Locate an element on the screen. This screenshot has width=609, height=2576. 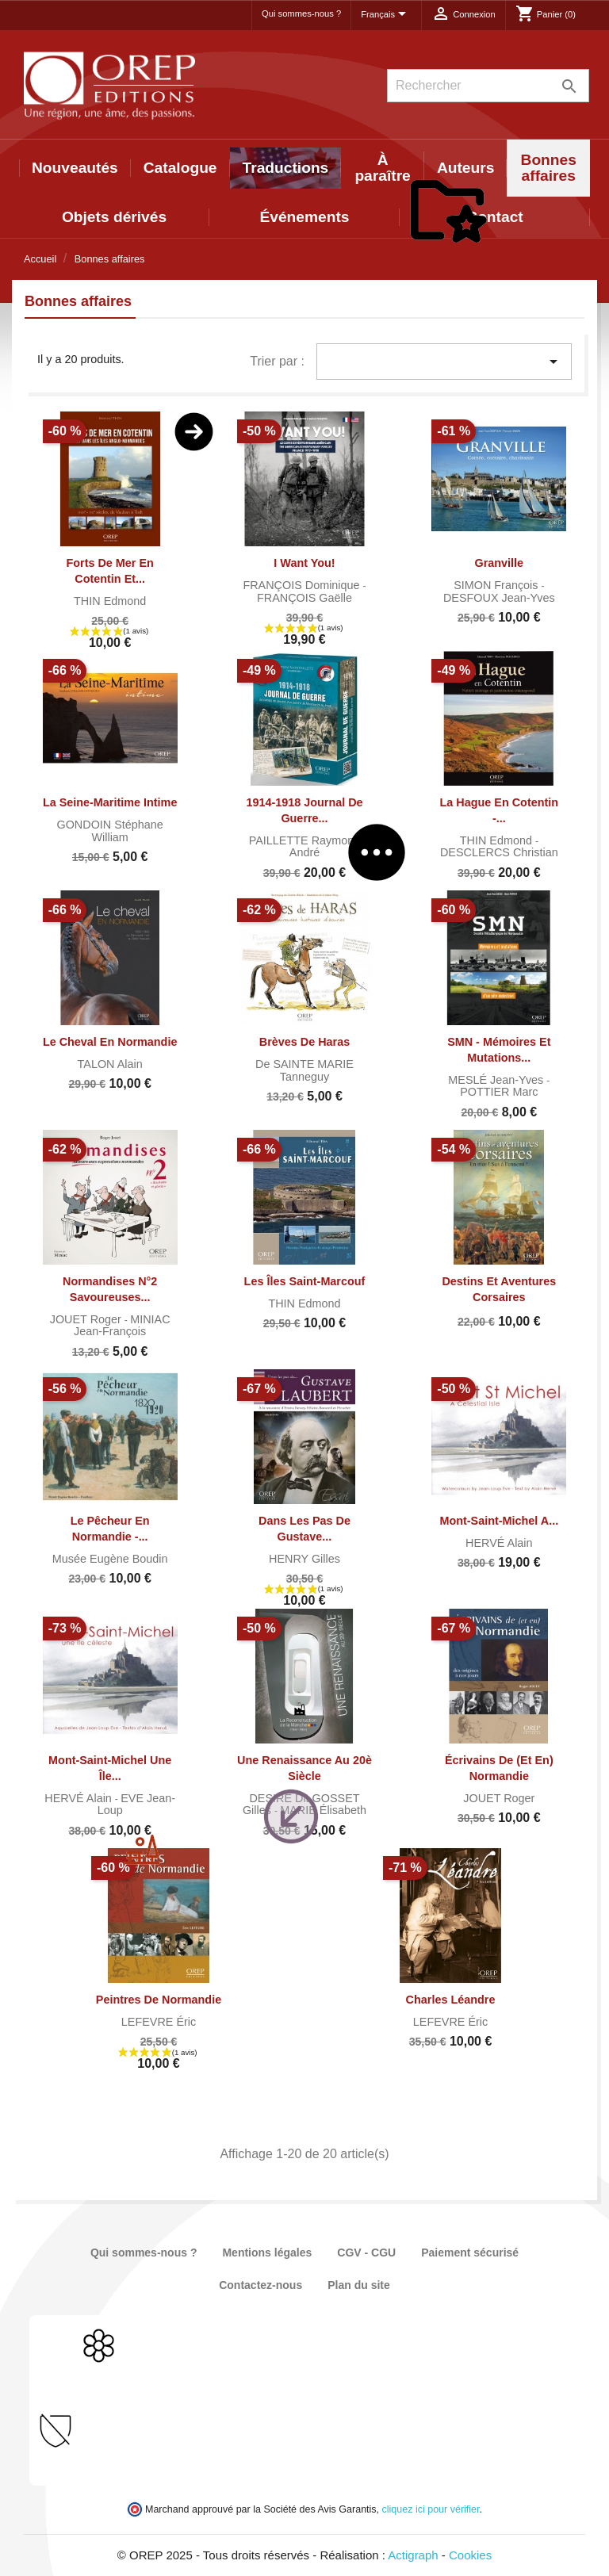
proceed to the next step is located at coordinates (193, 431).